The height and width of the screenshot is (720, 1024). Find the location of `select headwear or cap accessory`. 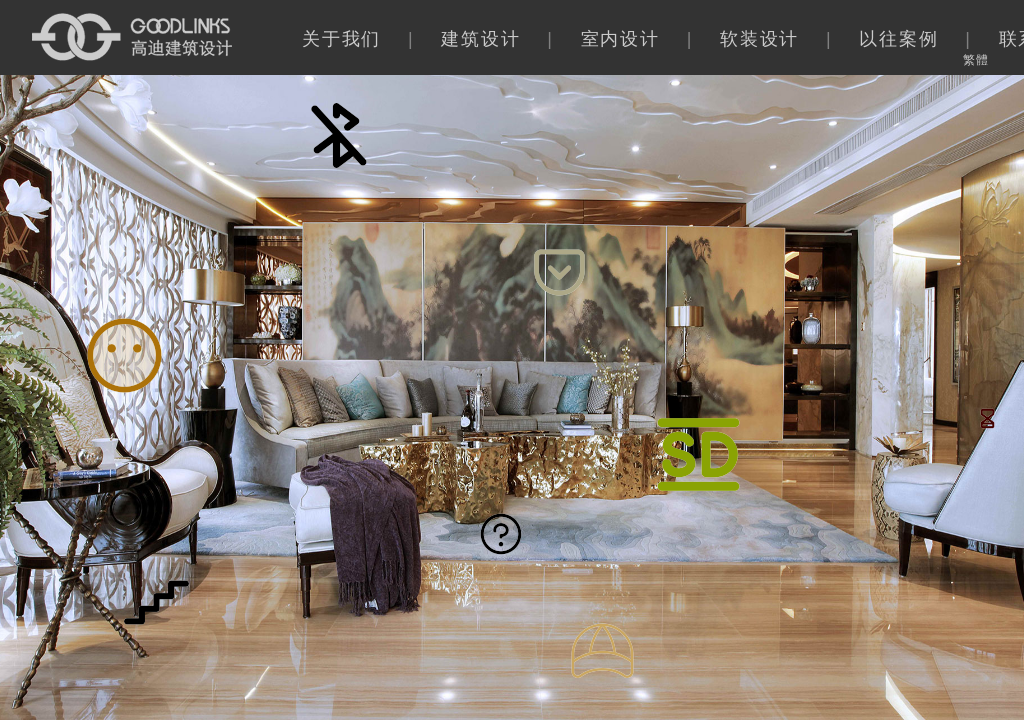

select headwear or cap accessory is located at coordinates (602, 654).